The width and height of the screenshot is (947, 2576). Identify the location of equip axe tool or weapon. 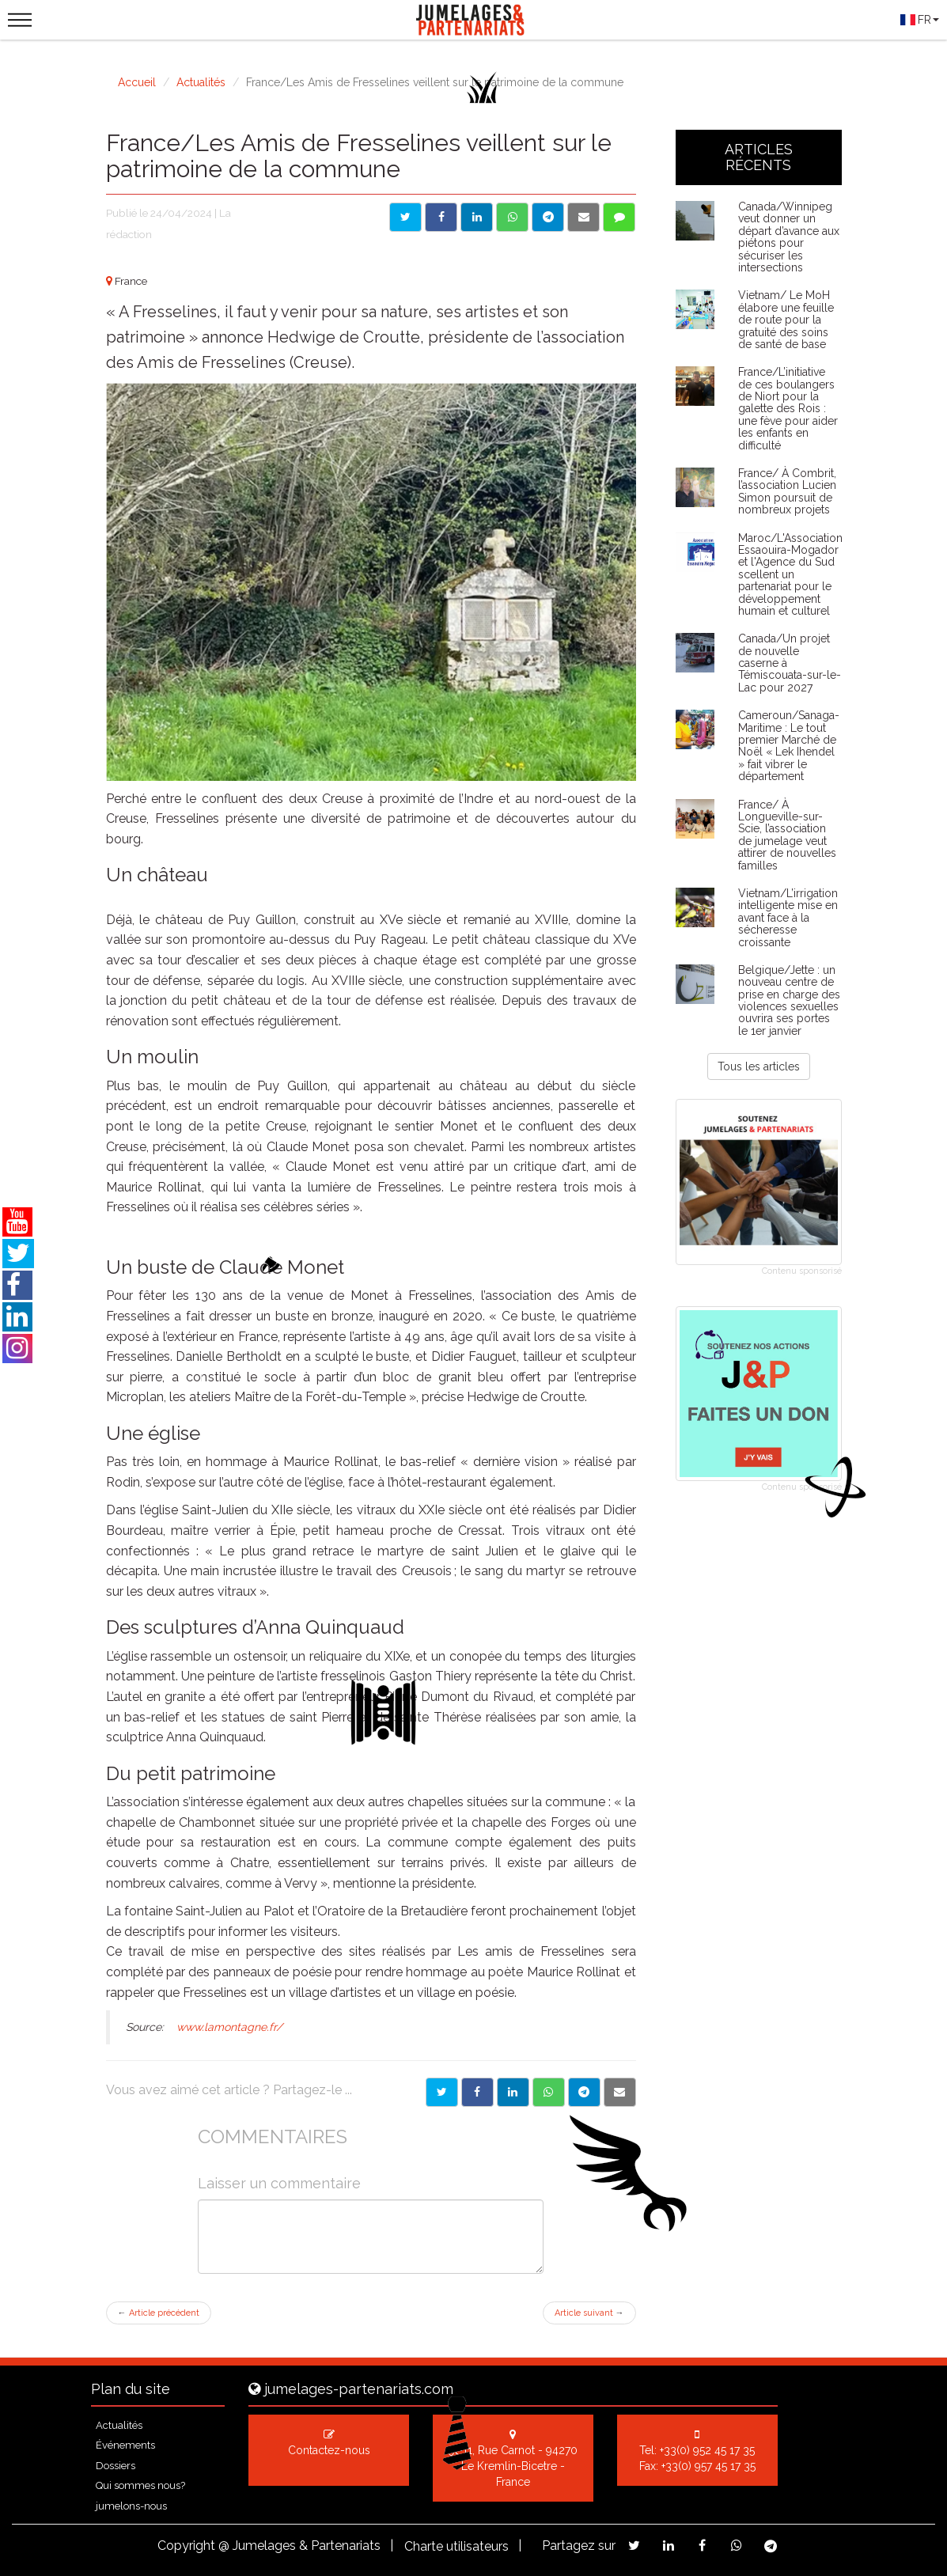
(271, 1265).